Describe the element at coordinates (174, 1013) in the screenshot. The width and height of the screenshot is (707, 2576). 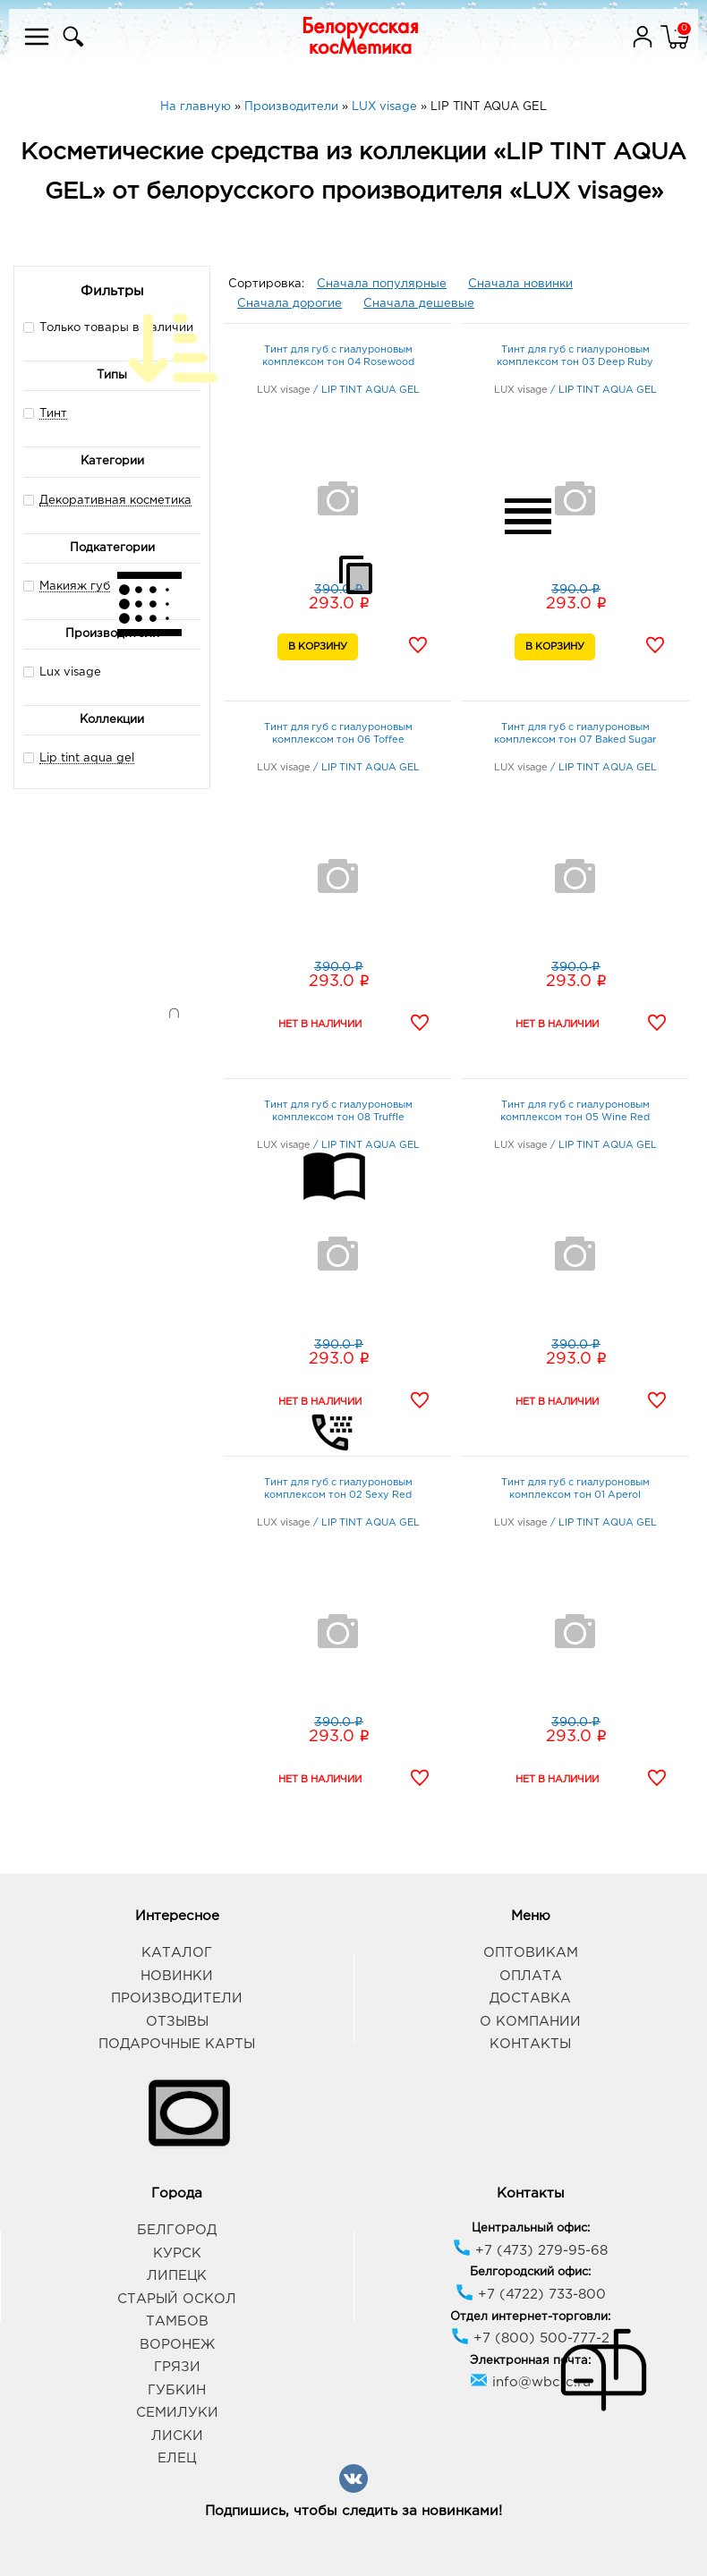
I see `indicates set intersection in data filtering` at that location.